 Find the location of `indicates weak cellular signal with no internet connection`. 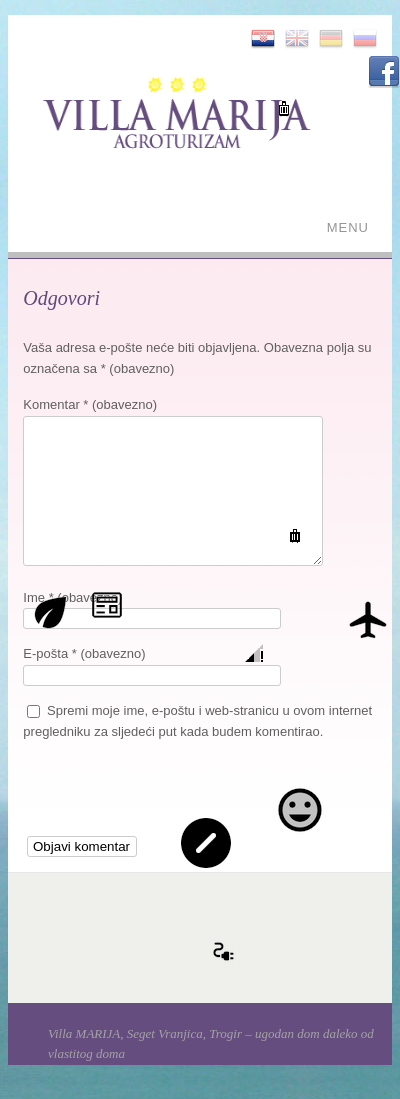

indicates weak cellular signal with no internet connection is located at coordinates (254, 653).